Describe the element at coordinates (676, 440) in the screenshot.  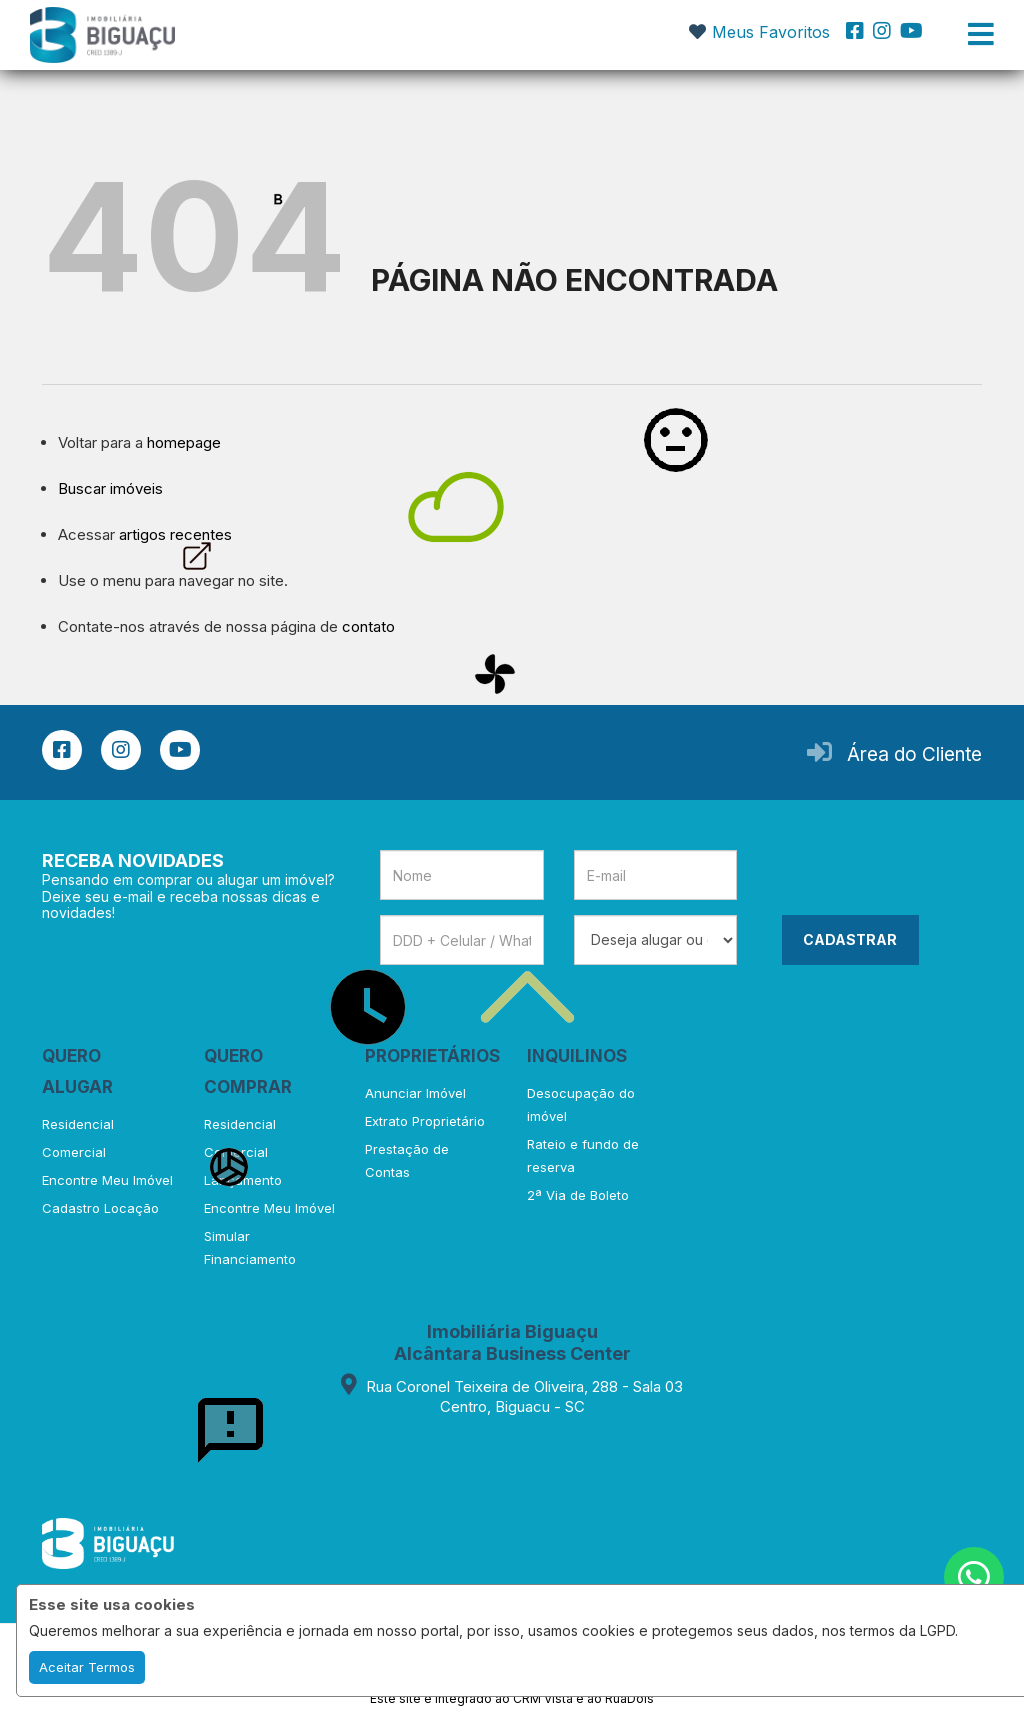
I see `indicates neutral feedback or rating` at that location.